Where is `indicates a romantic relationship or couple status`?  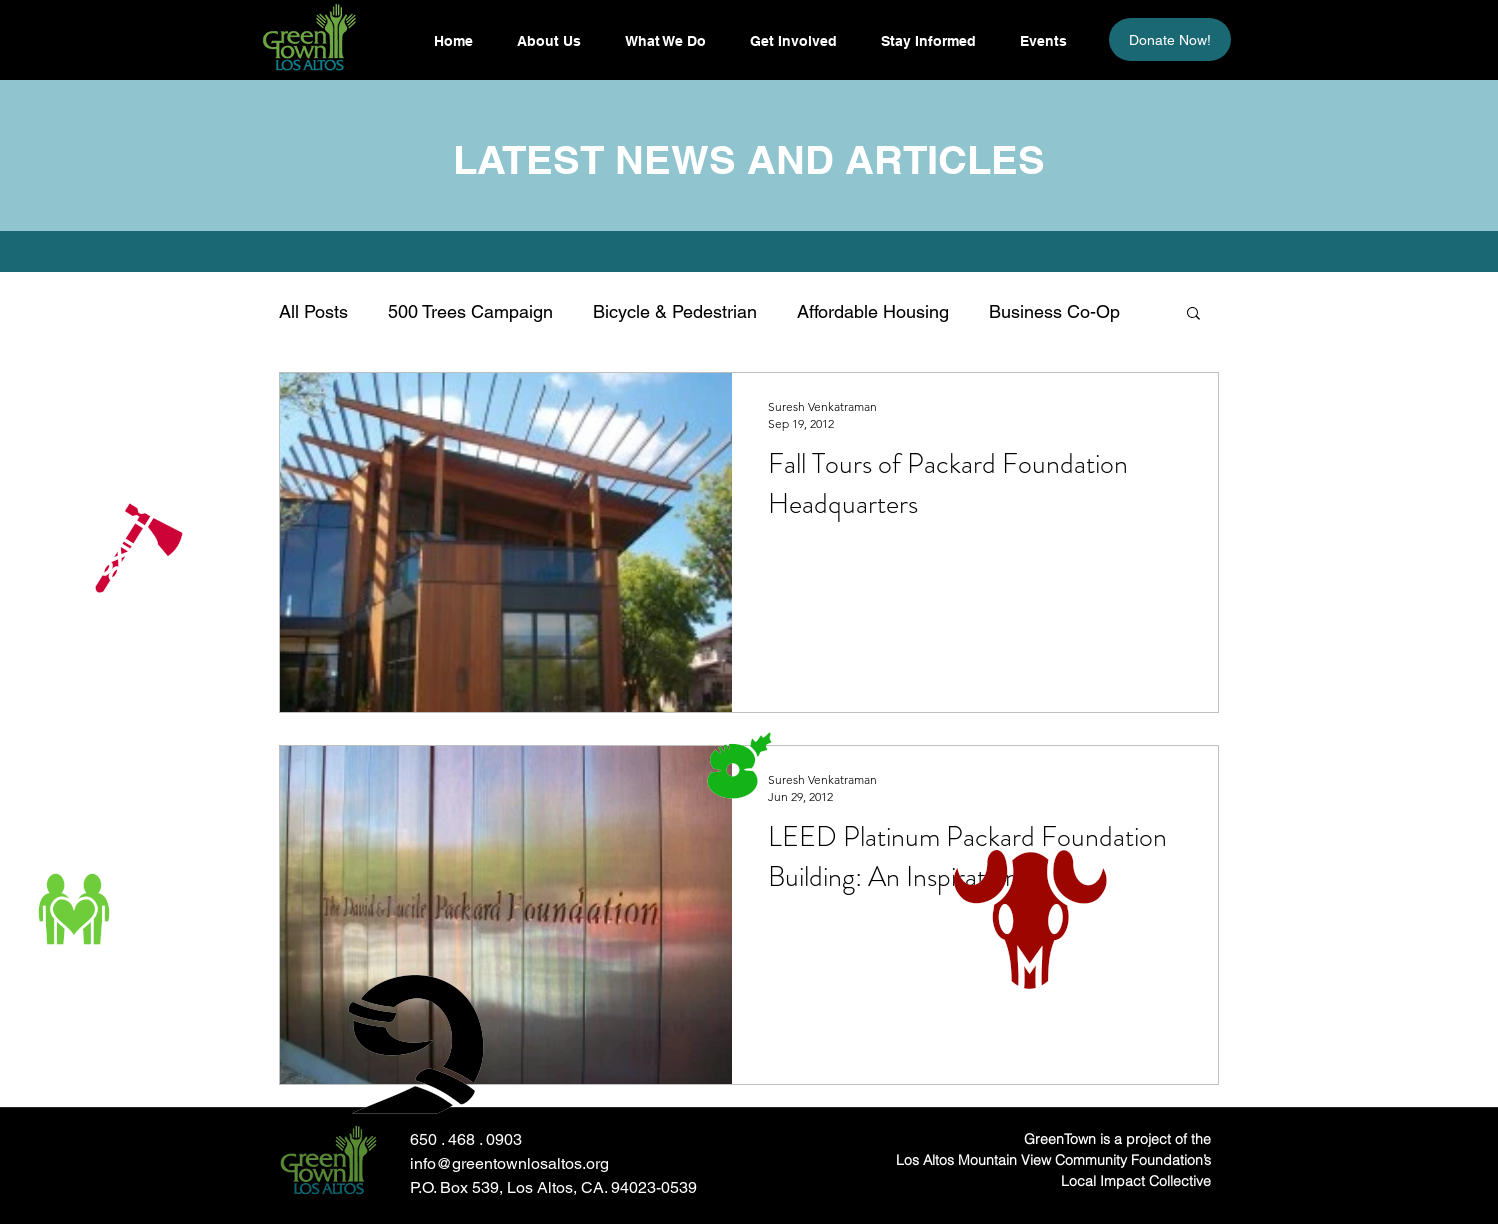 indicates a romantic relationship or couple status is located at coordinates (74, 909).